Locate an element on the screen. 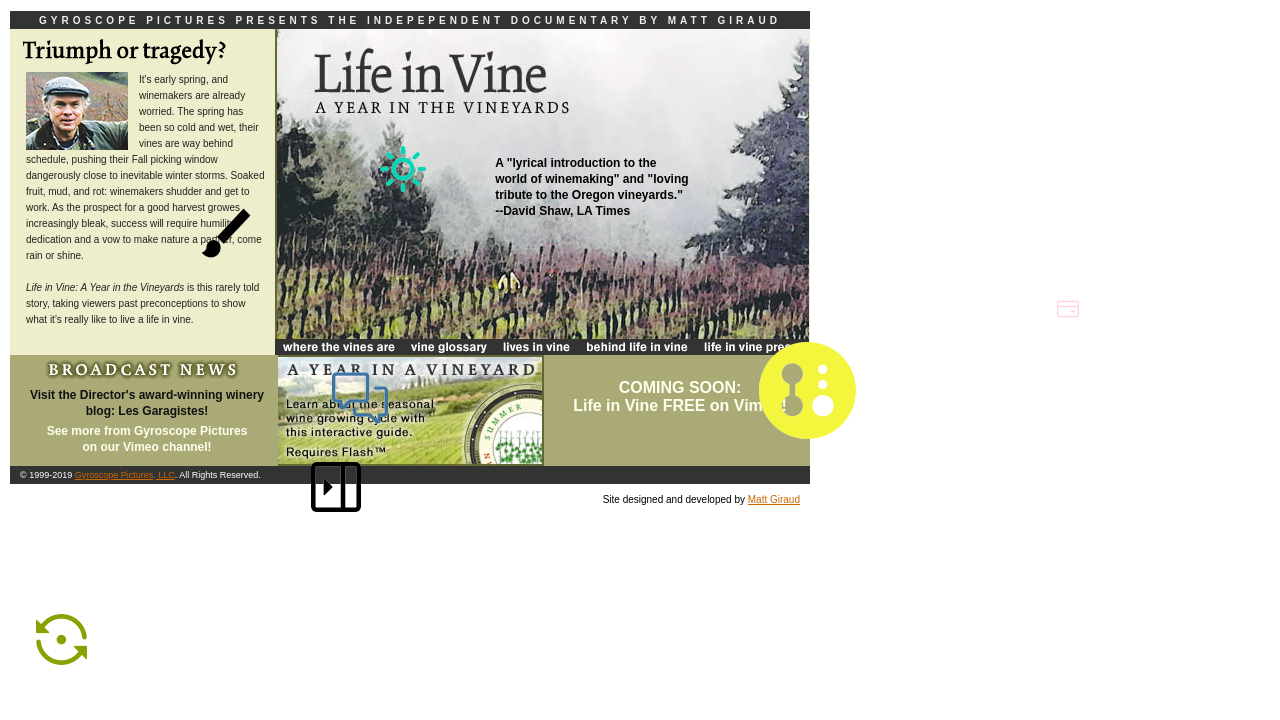 This screenshot has height=720, width=1280. manage payment methods is located at coordinates (1068, 309).